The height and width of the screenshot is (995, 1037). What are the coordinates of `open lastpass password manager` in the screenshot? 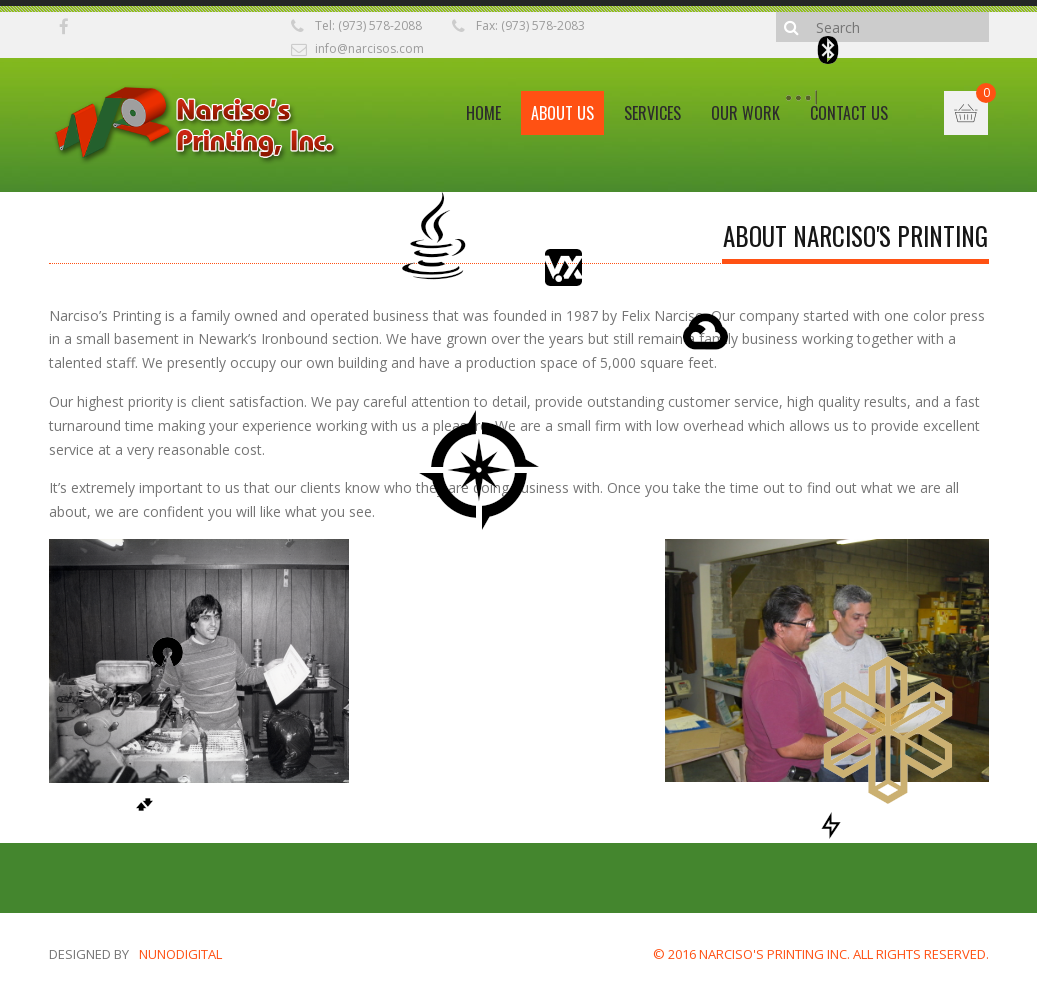 It's located at (801, 97).